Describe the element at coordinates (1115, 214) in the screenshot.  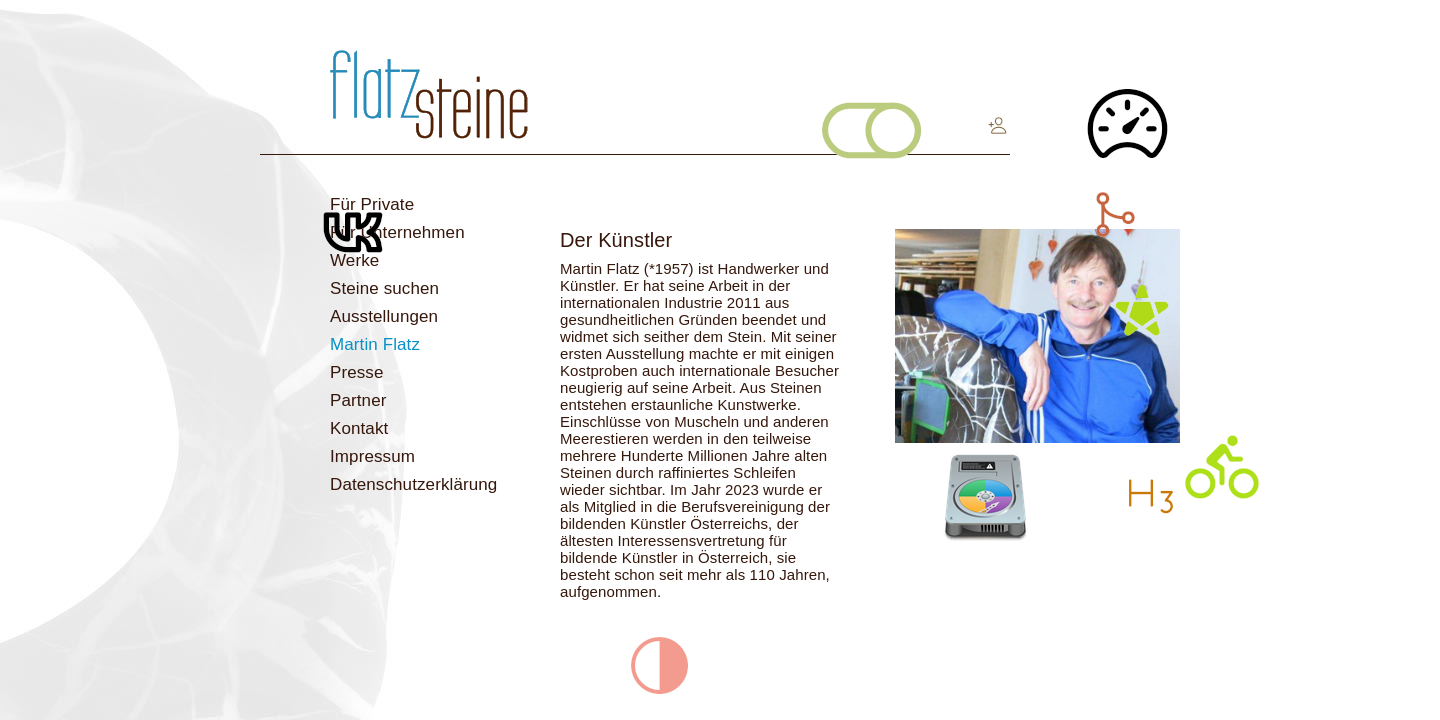
I see `merge branches in version control` at that location.